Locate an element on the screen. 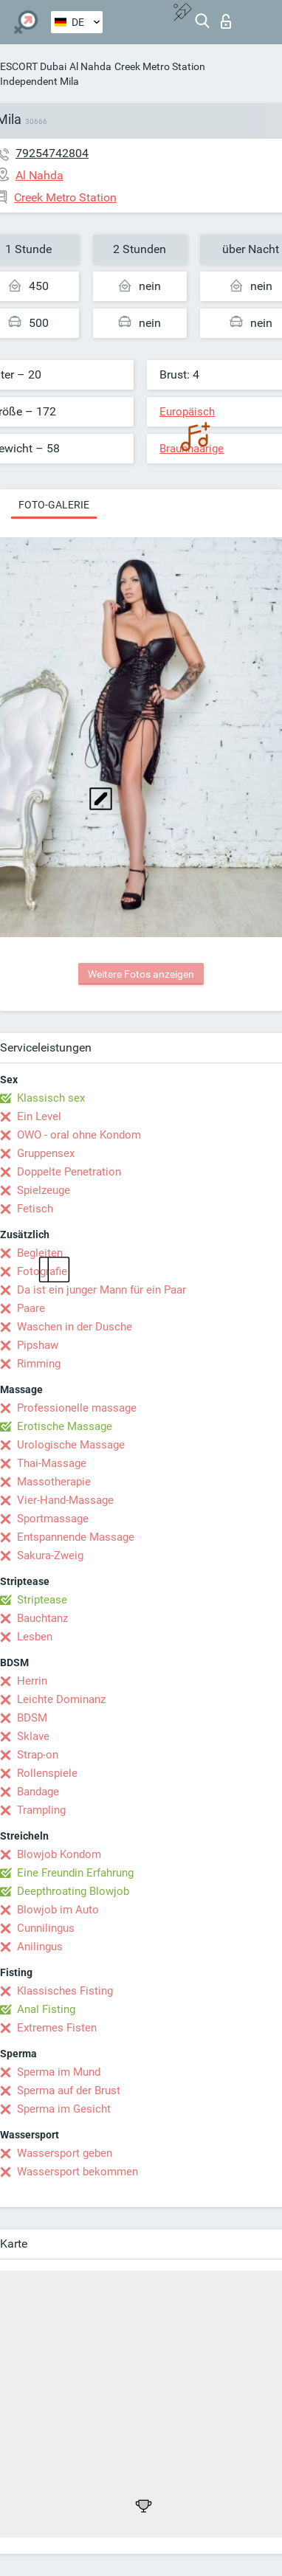  cricket sport or game category is located at coordinates (182, 12).